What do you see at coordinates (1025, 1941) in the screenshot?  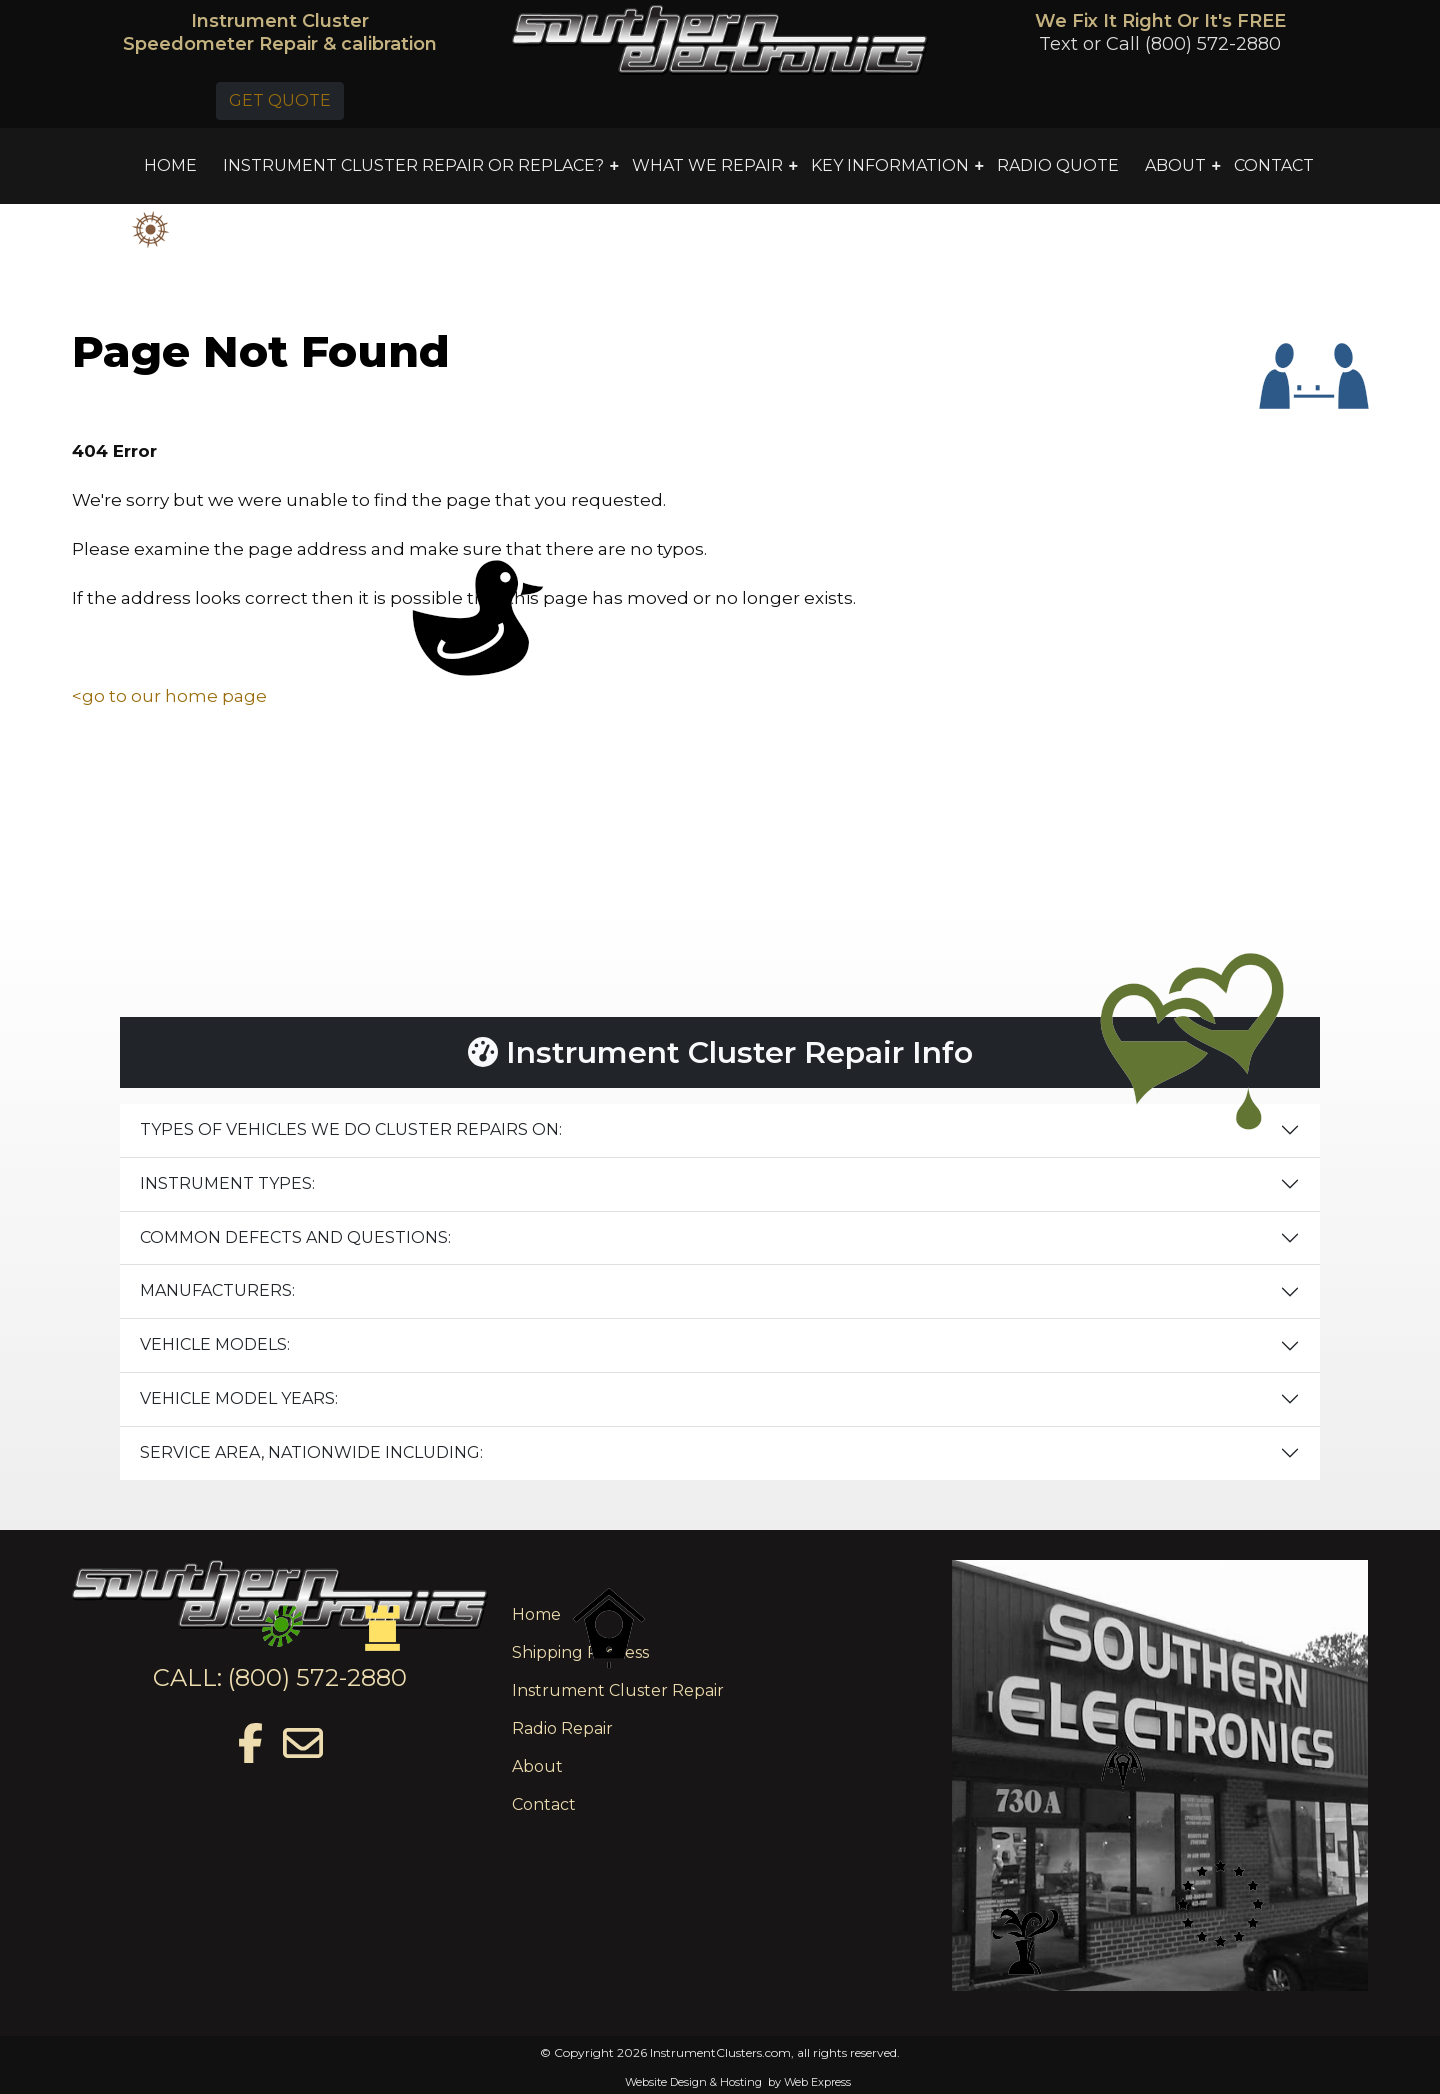 I see `potion or magical item in inventory` at bounding box center [1025, 1941].